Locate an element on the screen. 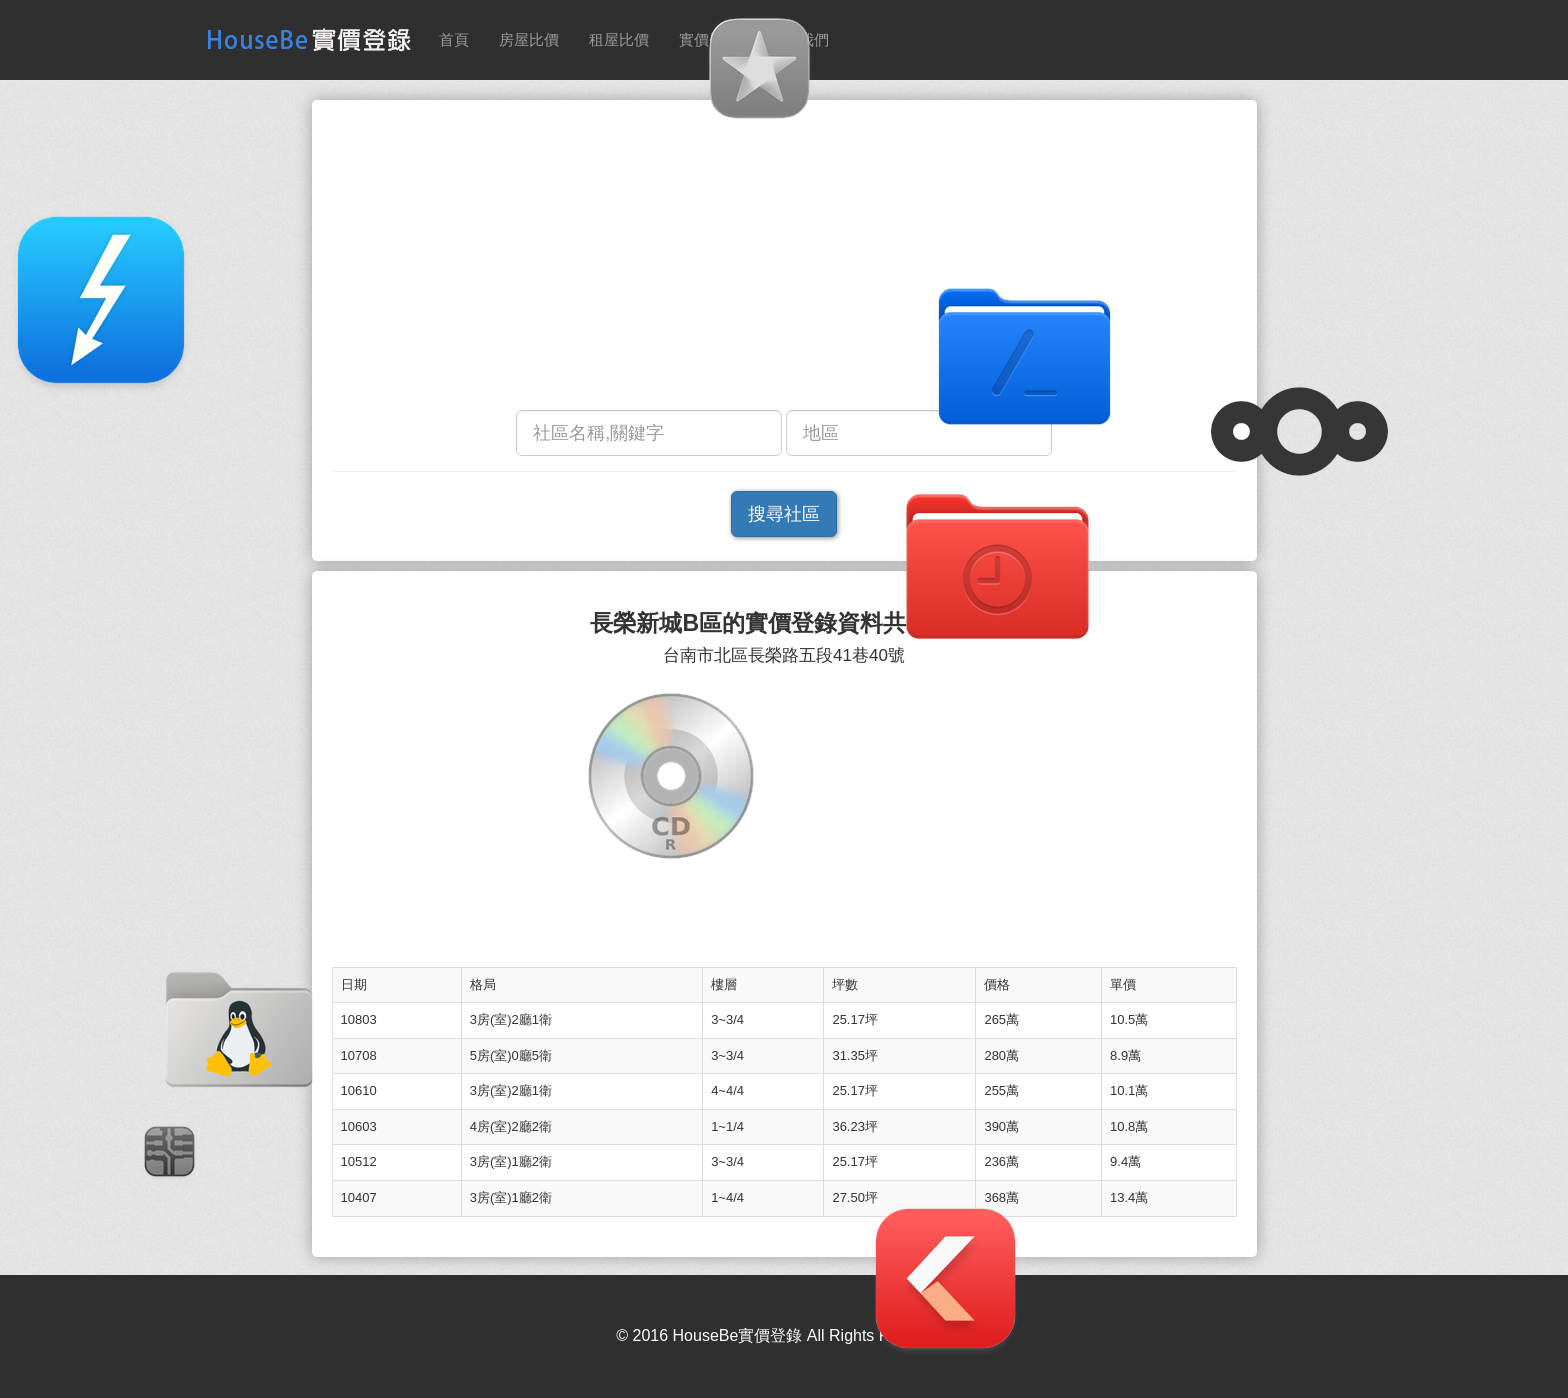  connect to owncloud account is located at coordinates (1299, 431).